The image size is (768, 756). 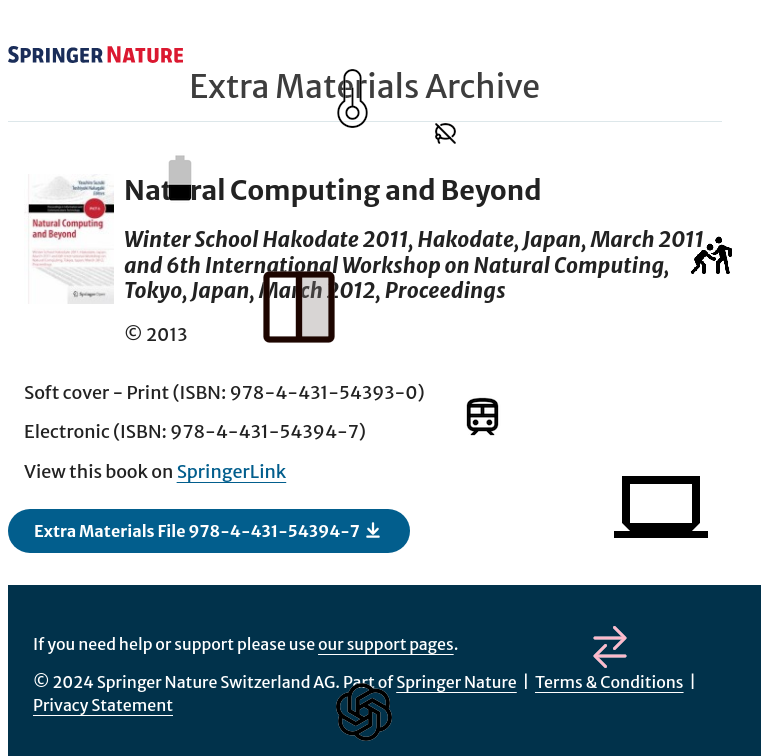 I want to click on view train schedules or routes, so click(x=482, y=417).